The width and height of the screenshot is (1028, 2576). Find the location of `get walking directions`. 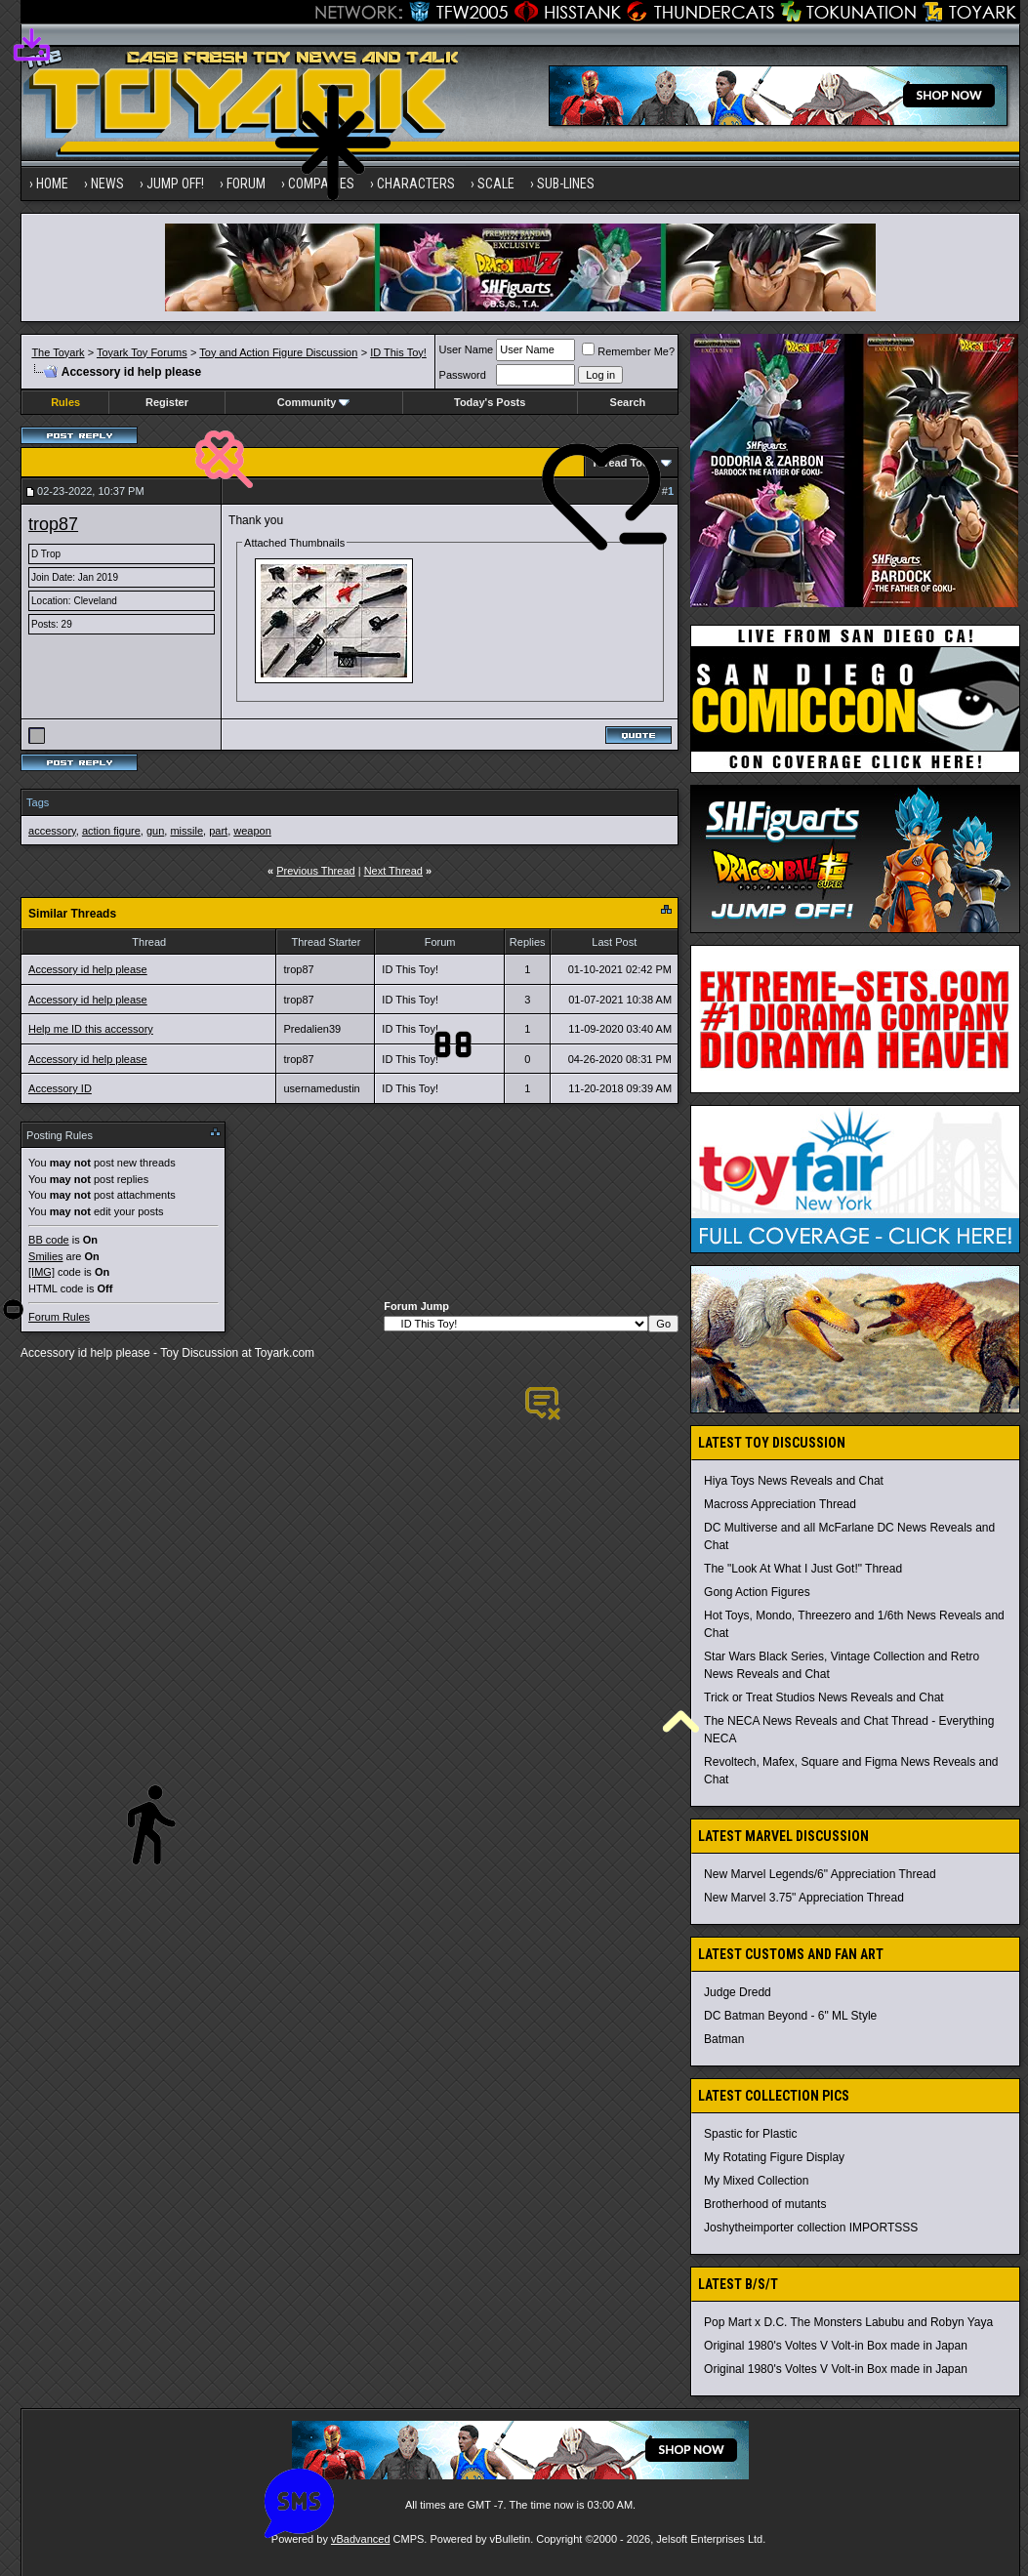

get walking directions is located at coordinates (149, 1823).